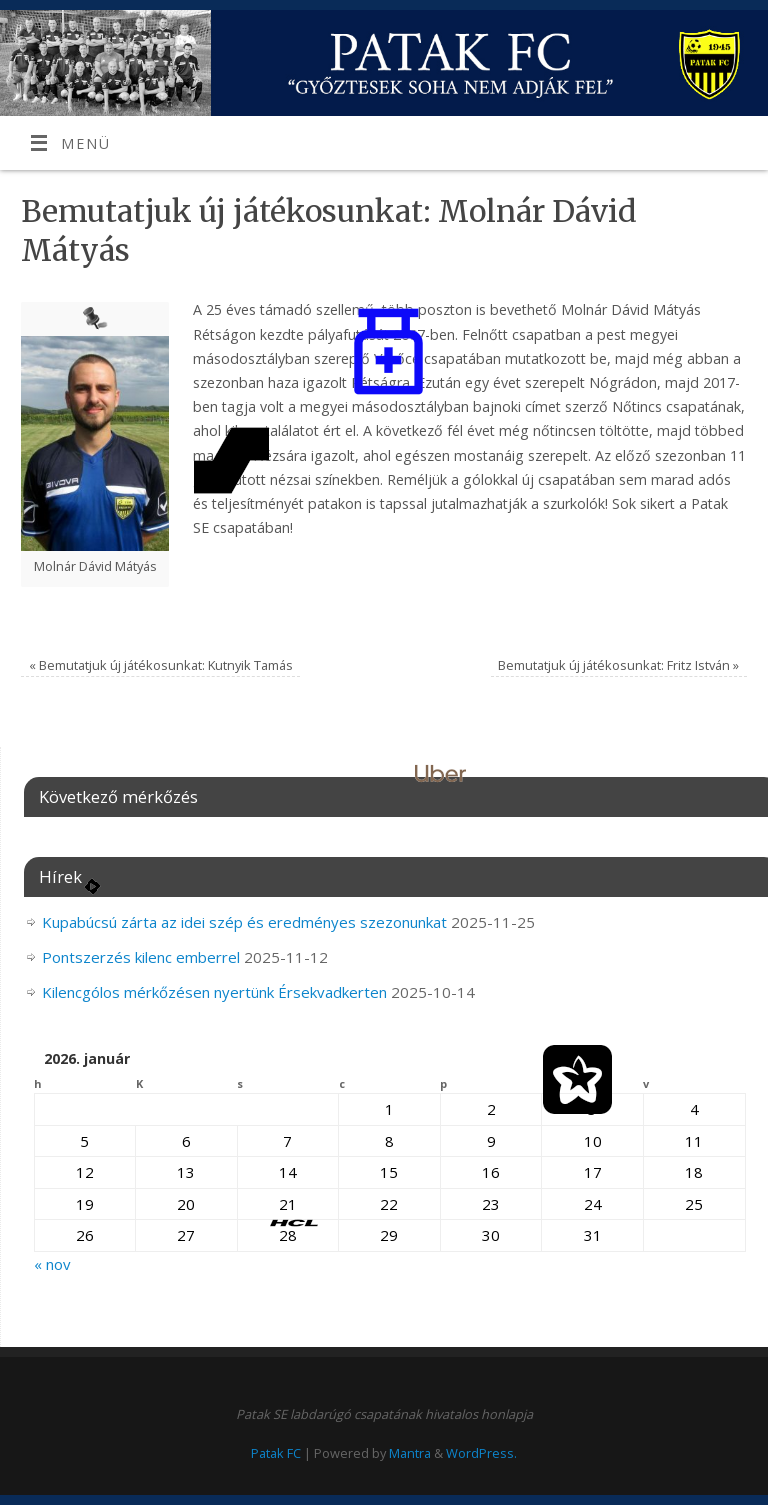 This screenshot has width=768, height=1505. I want to click on open the Uber app, so click(440, 773).